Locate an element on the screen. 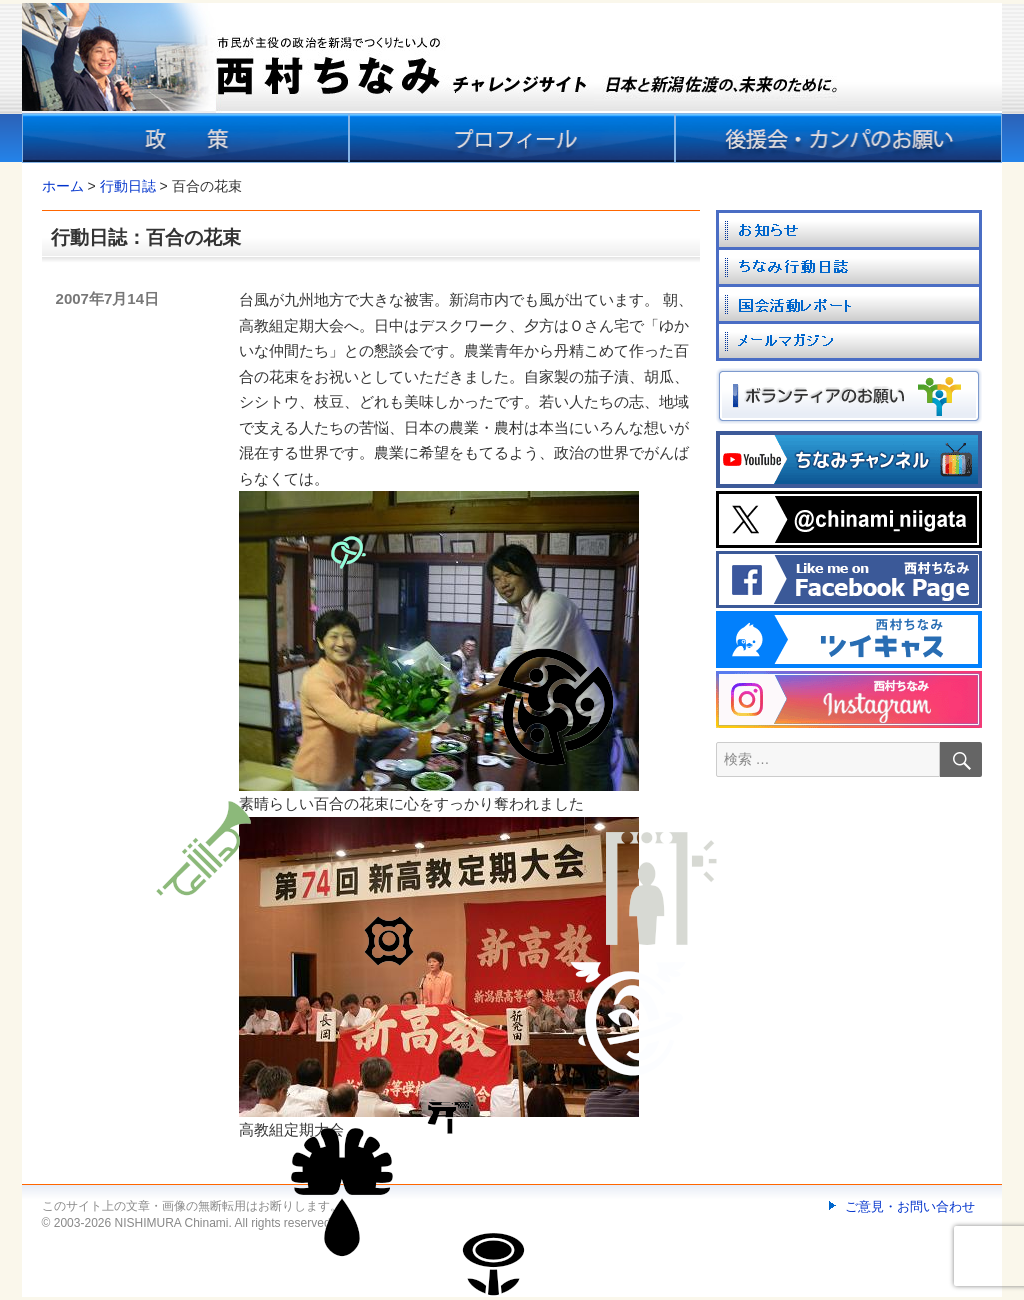 The image size is (1024, 1300). indicates maximum security or multi-factor authentication enabled is located at coordinates (555, 706).